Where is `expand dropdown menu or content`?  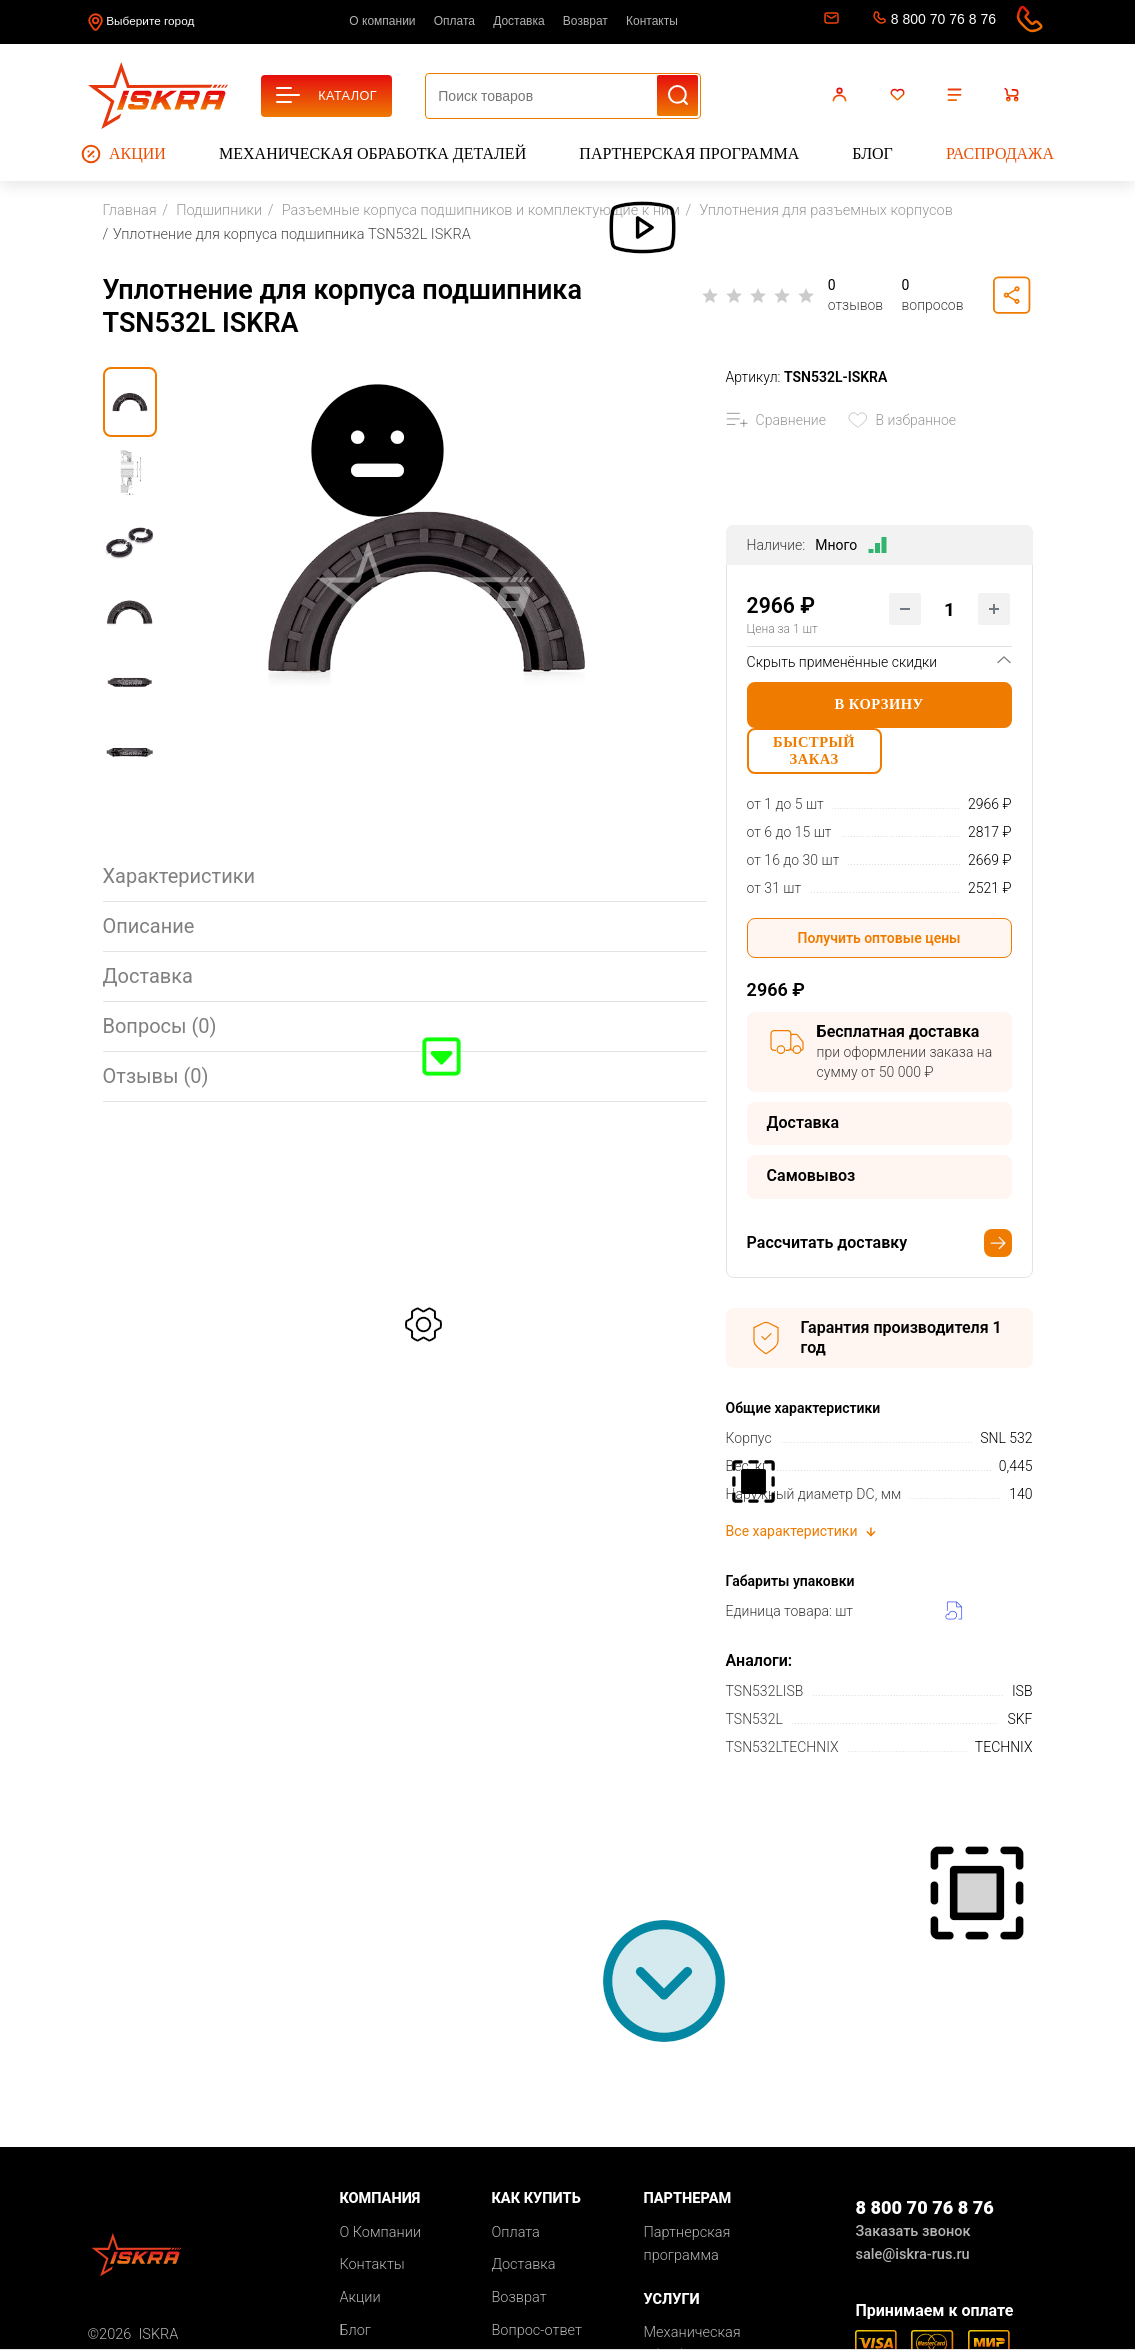 expand dropdown menu or content is located at coordinates (664, 1981).